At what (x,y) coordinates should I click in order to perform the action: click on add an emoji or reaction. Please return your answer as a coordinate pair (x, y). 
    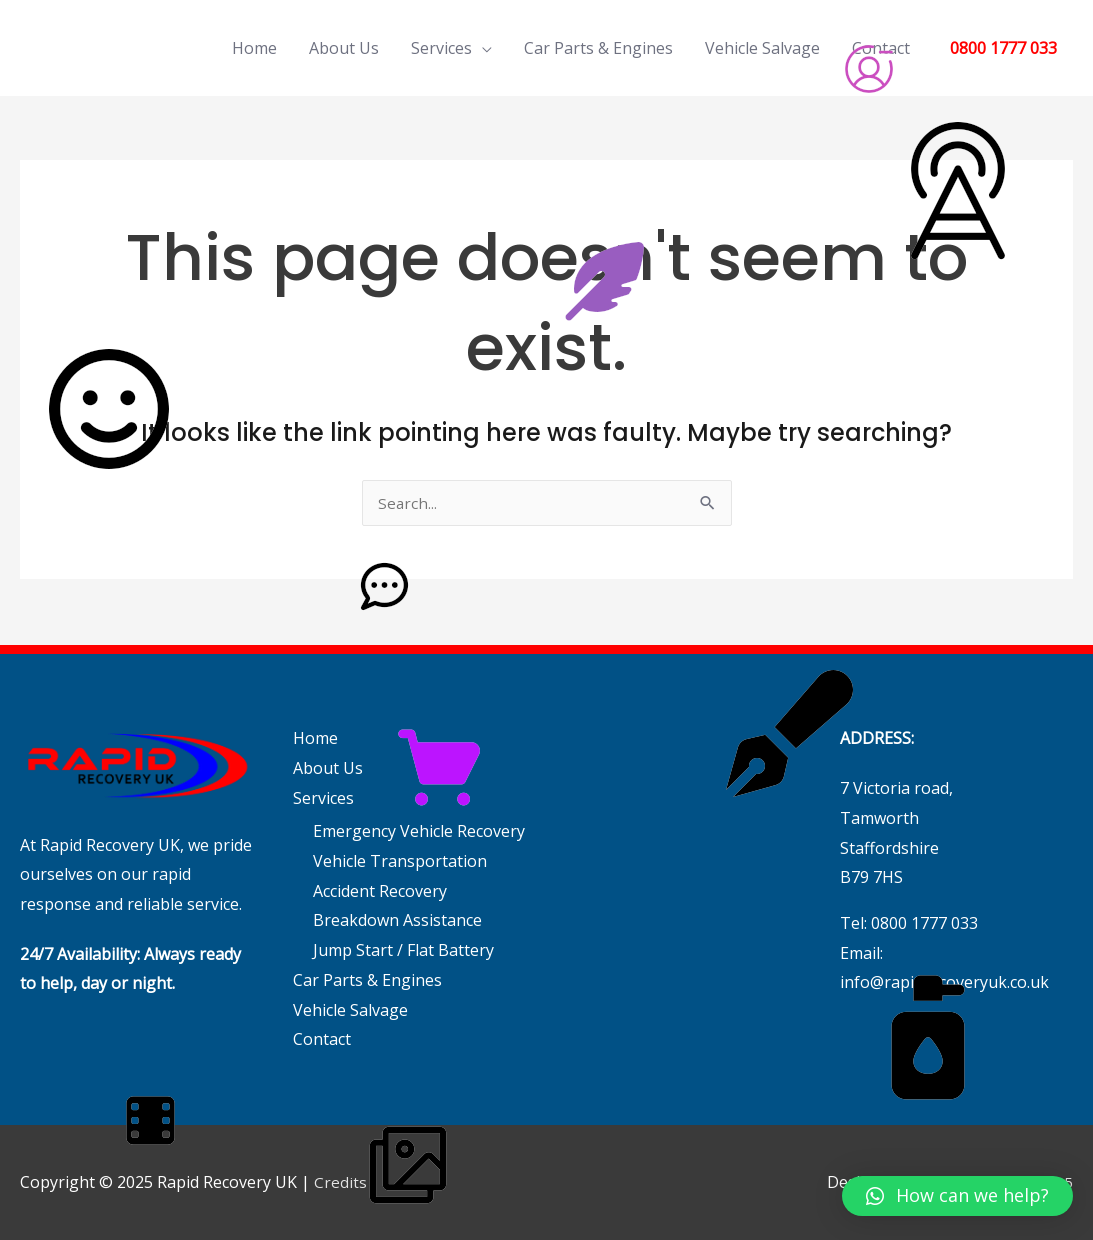
    Looking at the image, I should click on (109, 409).